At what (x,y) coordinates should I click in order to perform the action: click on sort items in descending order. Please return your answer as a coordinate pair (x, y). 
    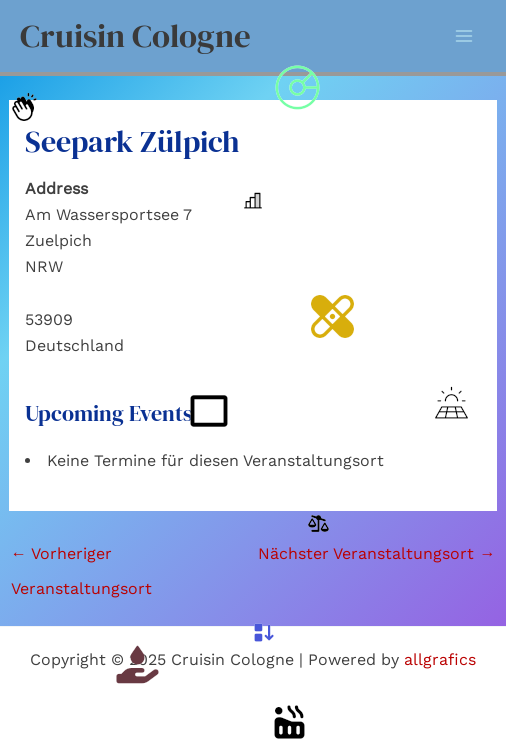
    Looking at the image, I should click on (263, 632).